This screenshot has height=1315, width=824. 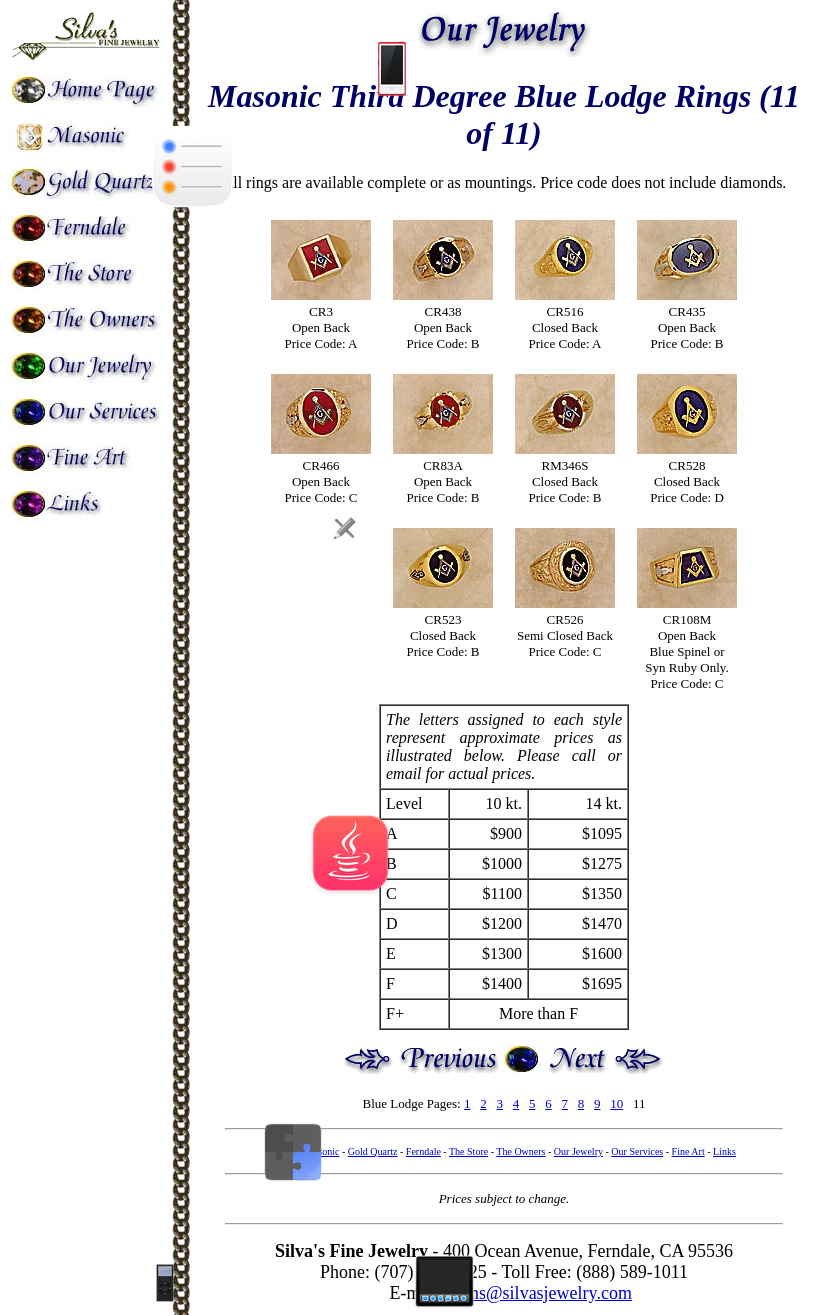 I want to click on iPod nano device connected, so click(x=165, y=1283).